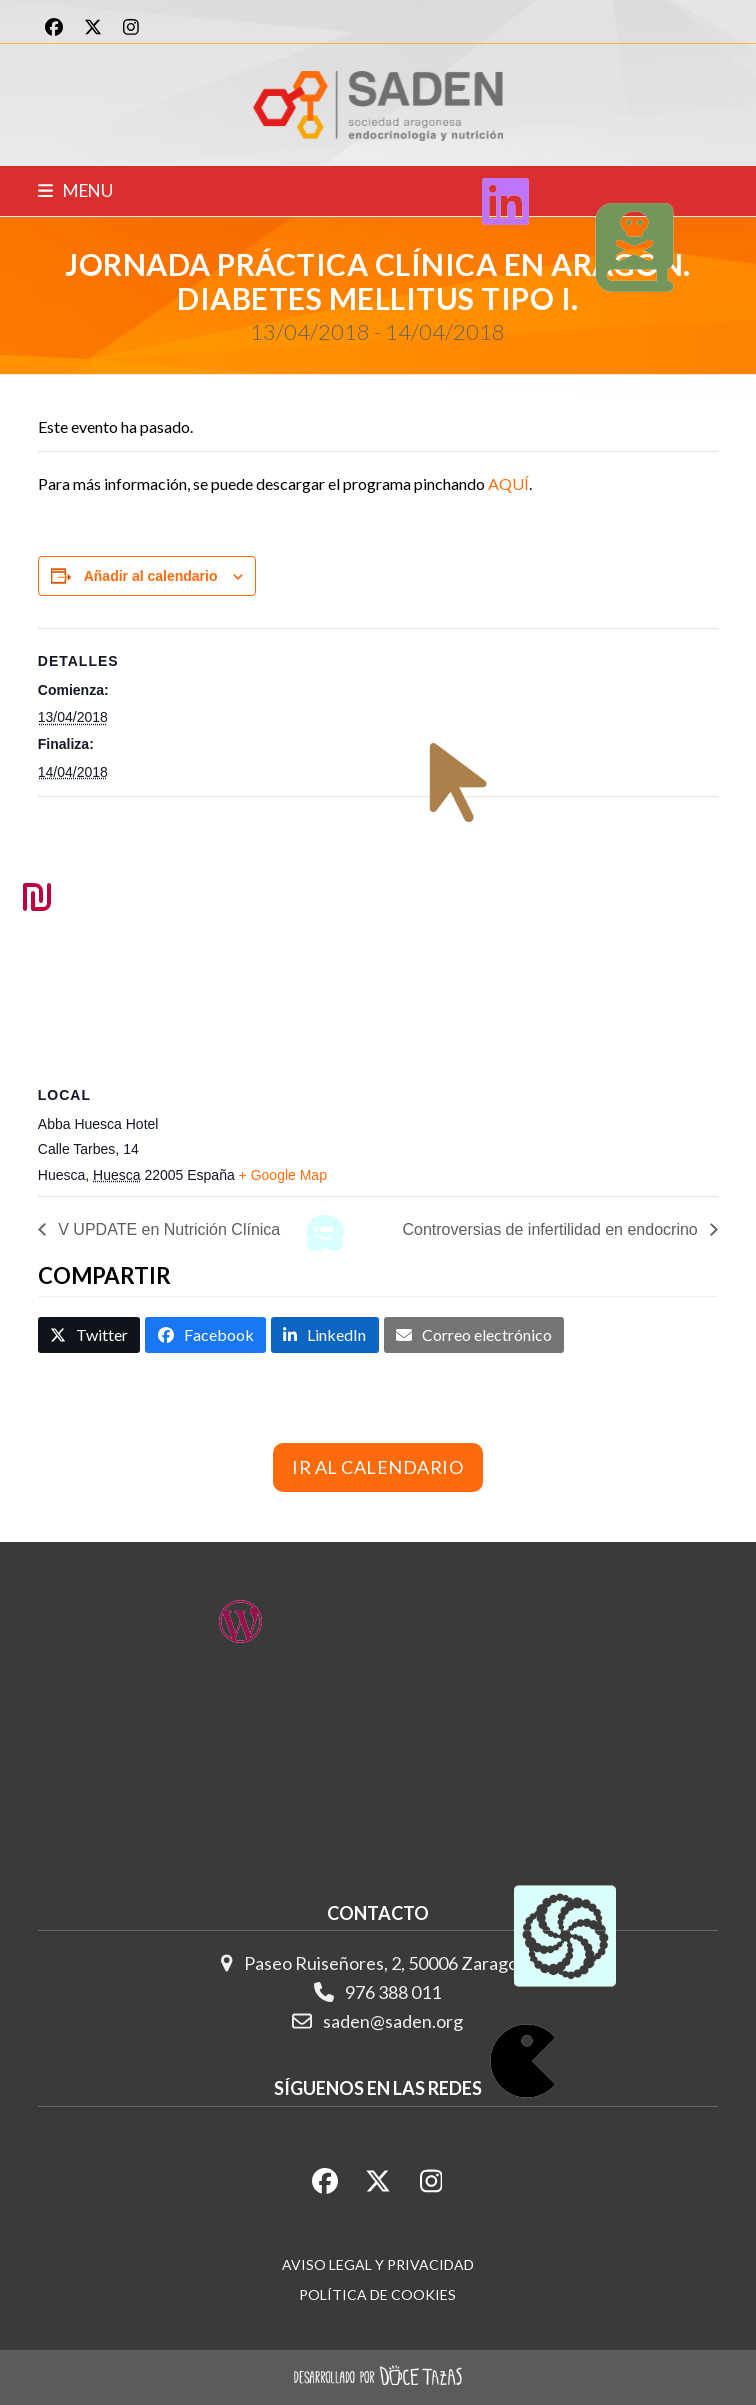  I want to click on visit wpbeginner wordpress tutorials, so click(325, 1233).